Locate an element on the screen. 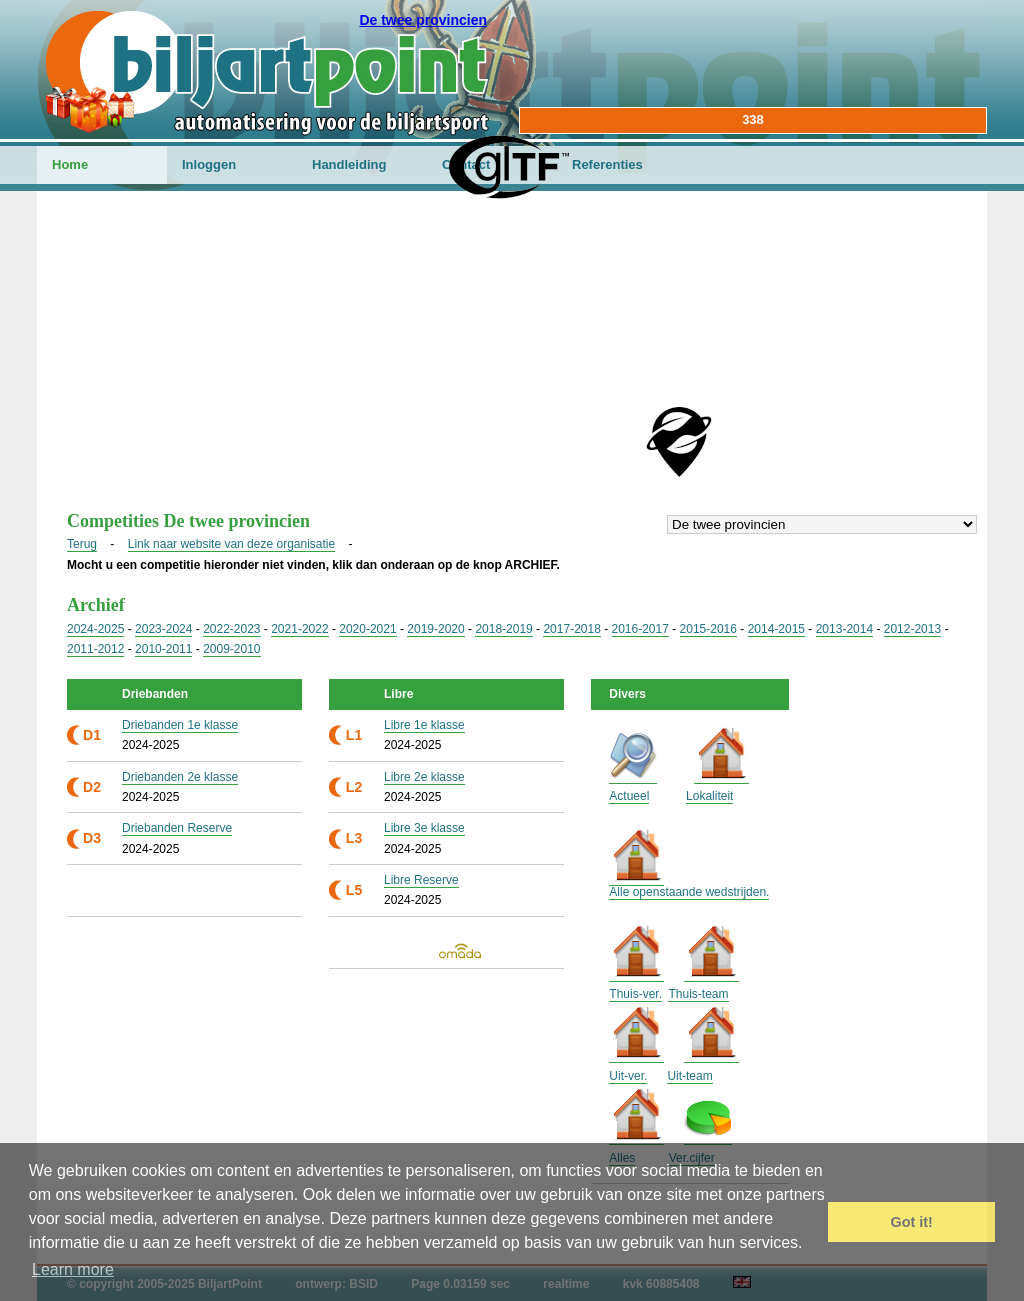 Image resolution: width=1024 pixels, height=1301 pixels. omada cloud logo is located at coordinates (460, 951).